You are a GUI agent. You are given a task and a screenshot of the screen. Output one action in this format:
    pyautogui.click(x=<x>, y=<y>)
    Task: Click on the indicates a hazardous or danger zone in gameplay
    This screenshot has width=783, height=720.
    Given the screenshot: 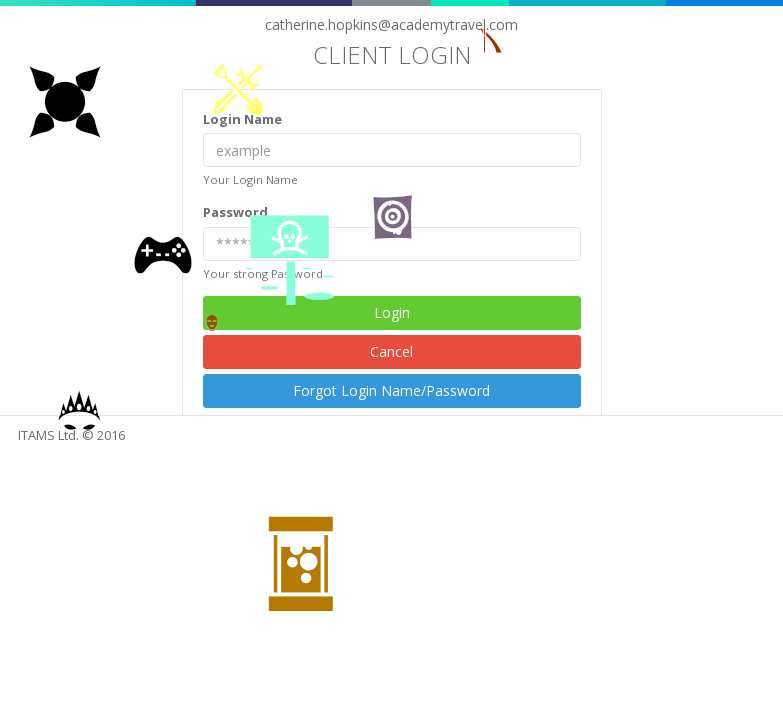 What is the action you would take?
    pyautogui.click(x=290, y=260)
    